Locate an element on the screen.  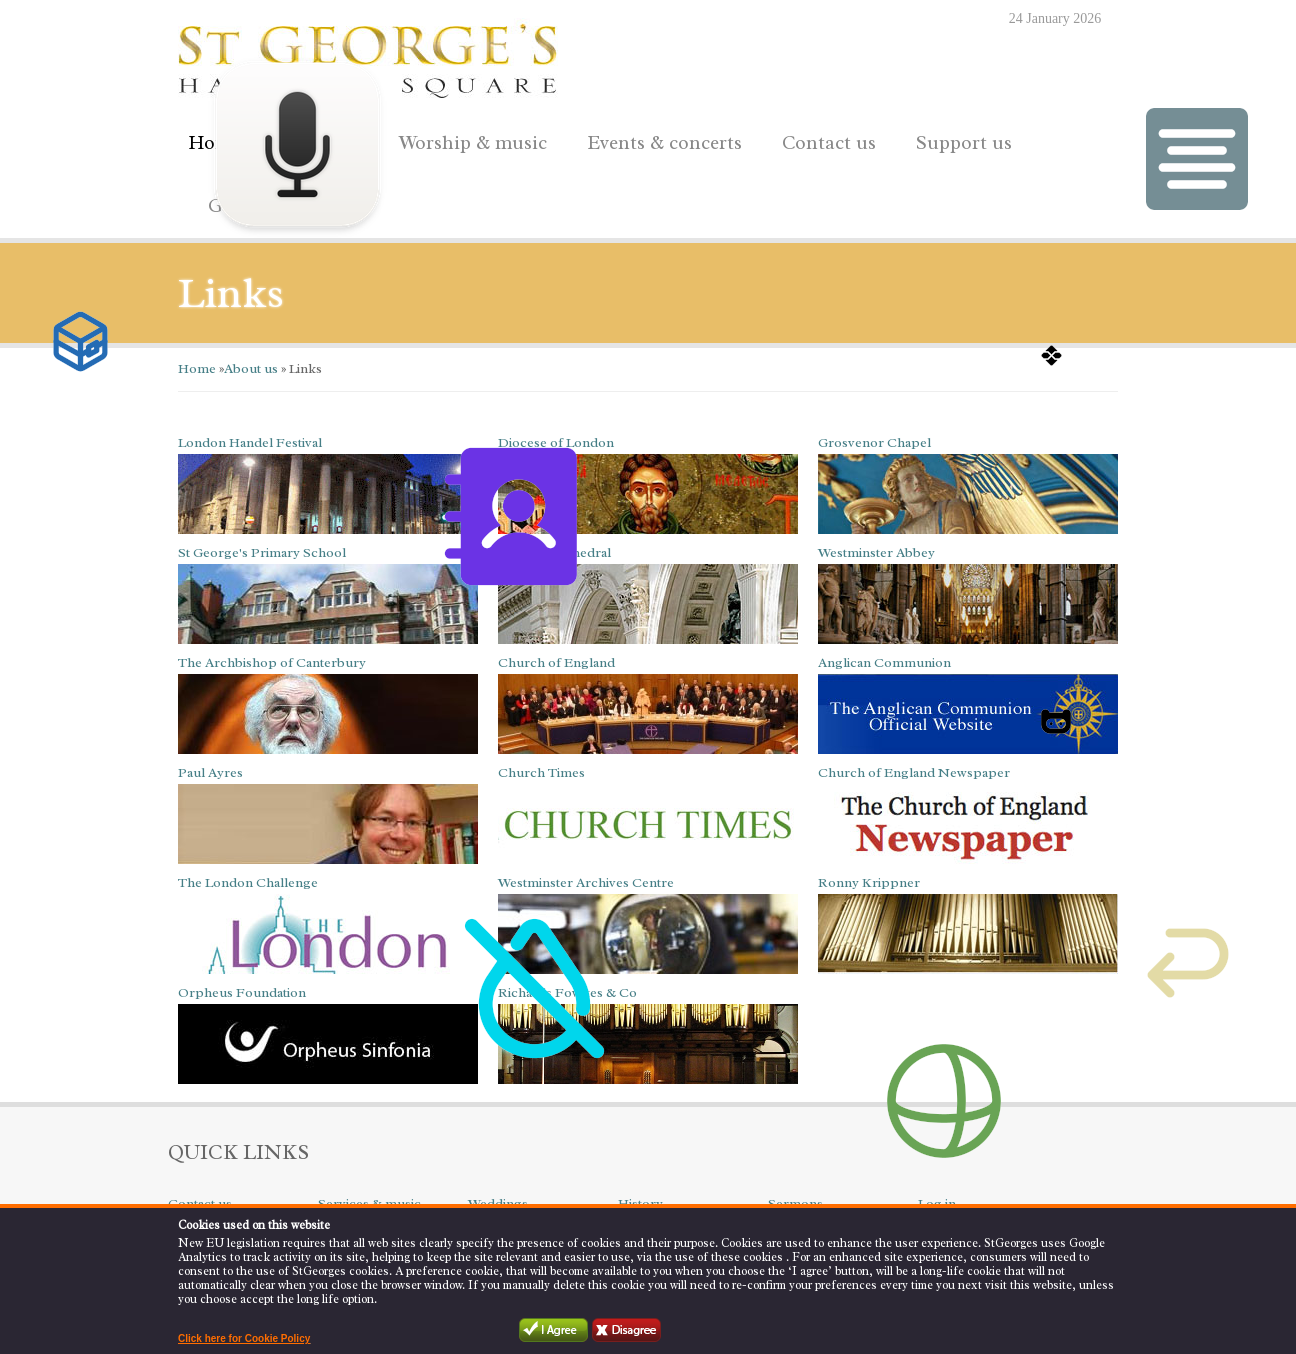
open minecraft is located at coordinates (80, 341).